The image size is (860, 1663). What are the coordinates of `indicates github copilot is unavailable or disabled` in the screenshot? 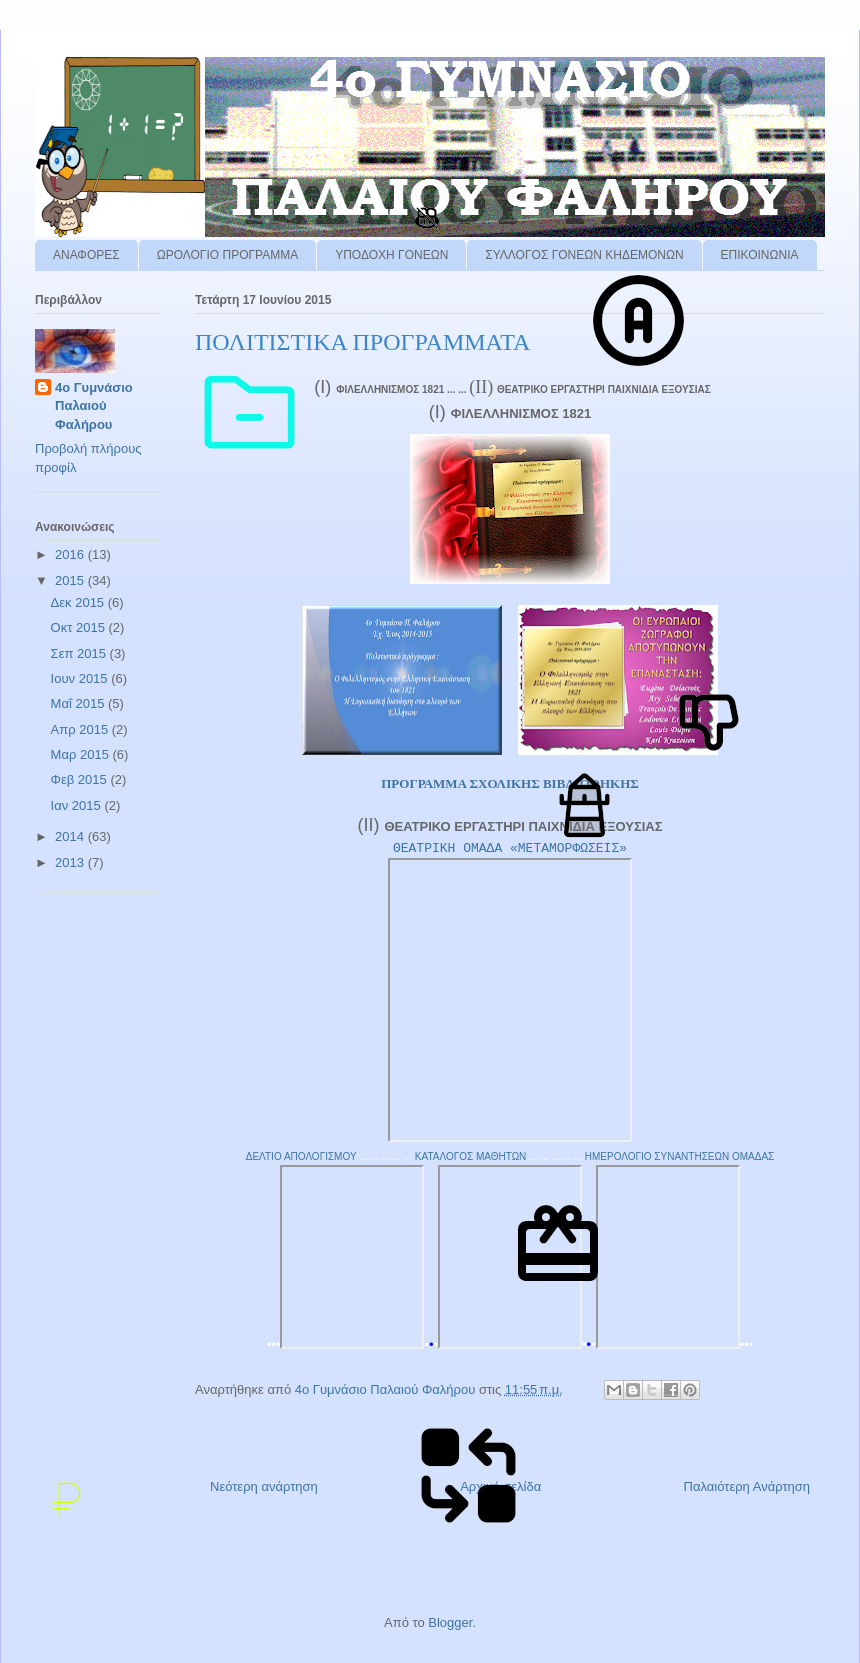 It's located at (427, 218).